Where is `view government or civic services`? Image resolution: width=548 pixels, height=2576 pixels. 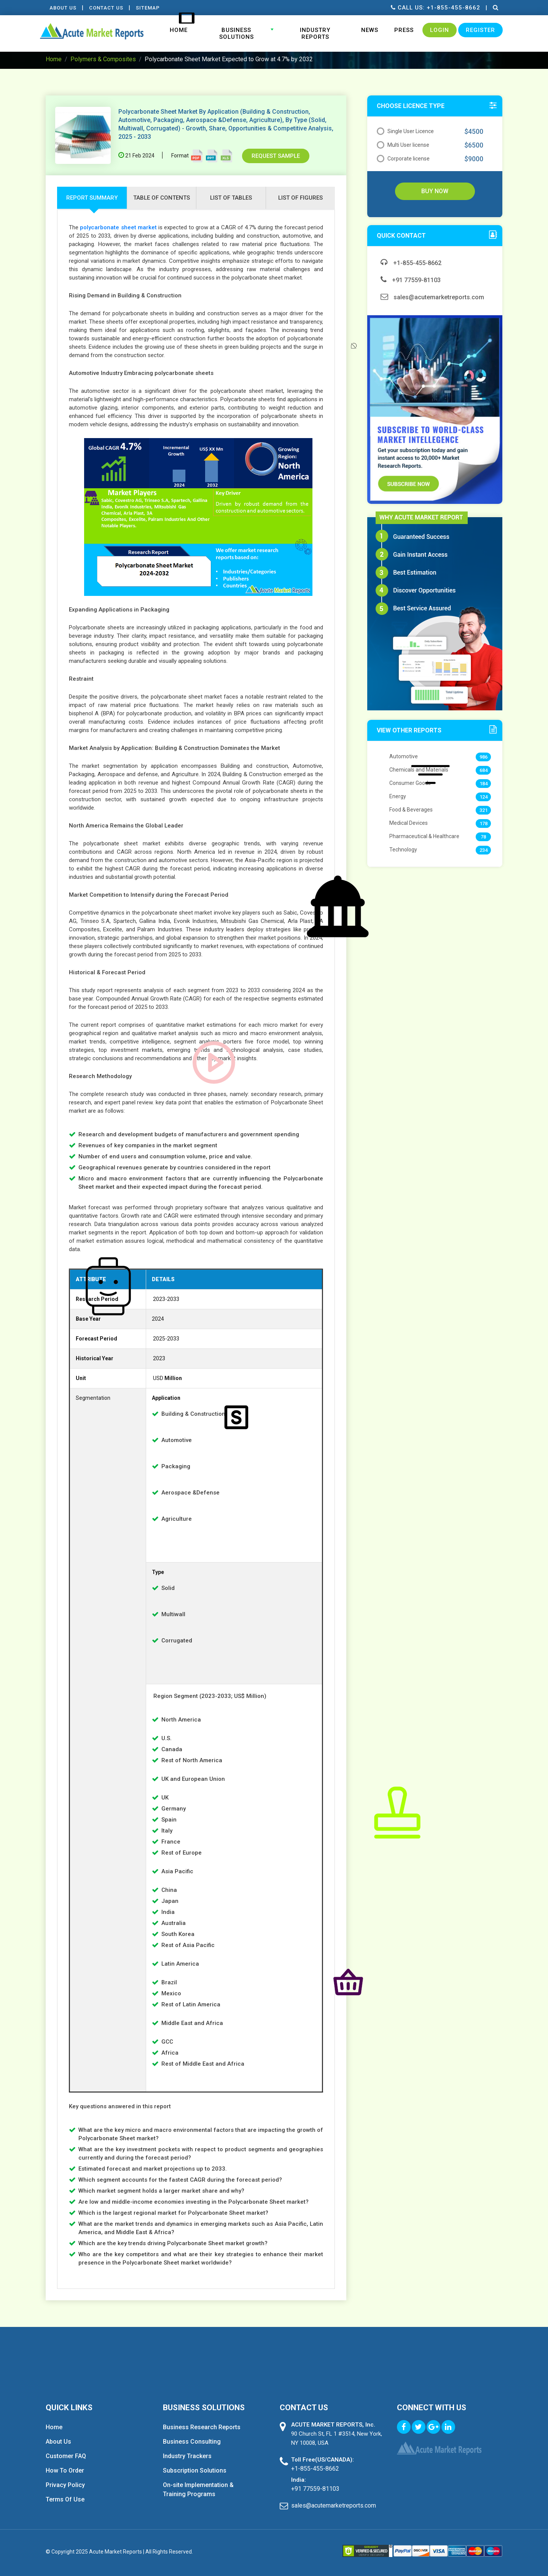 view government or civic services is located at coordinates (338, 906).